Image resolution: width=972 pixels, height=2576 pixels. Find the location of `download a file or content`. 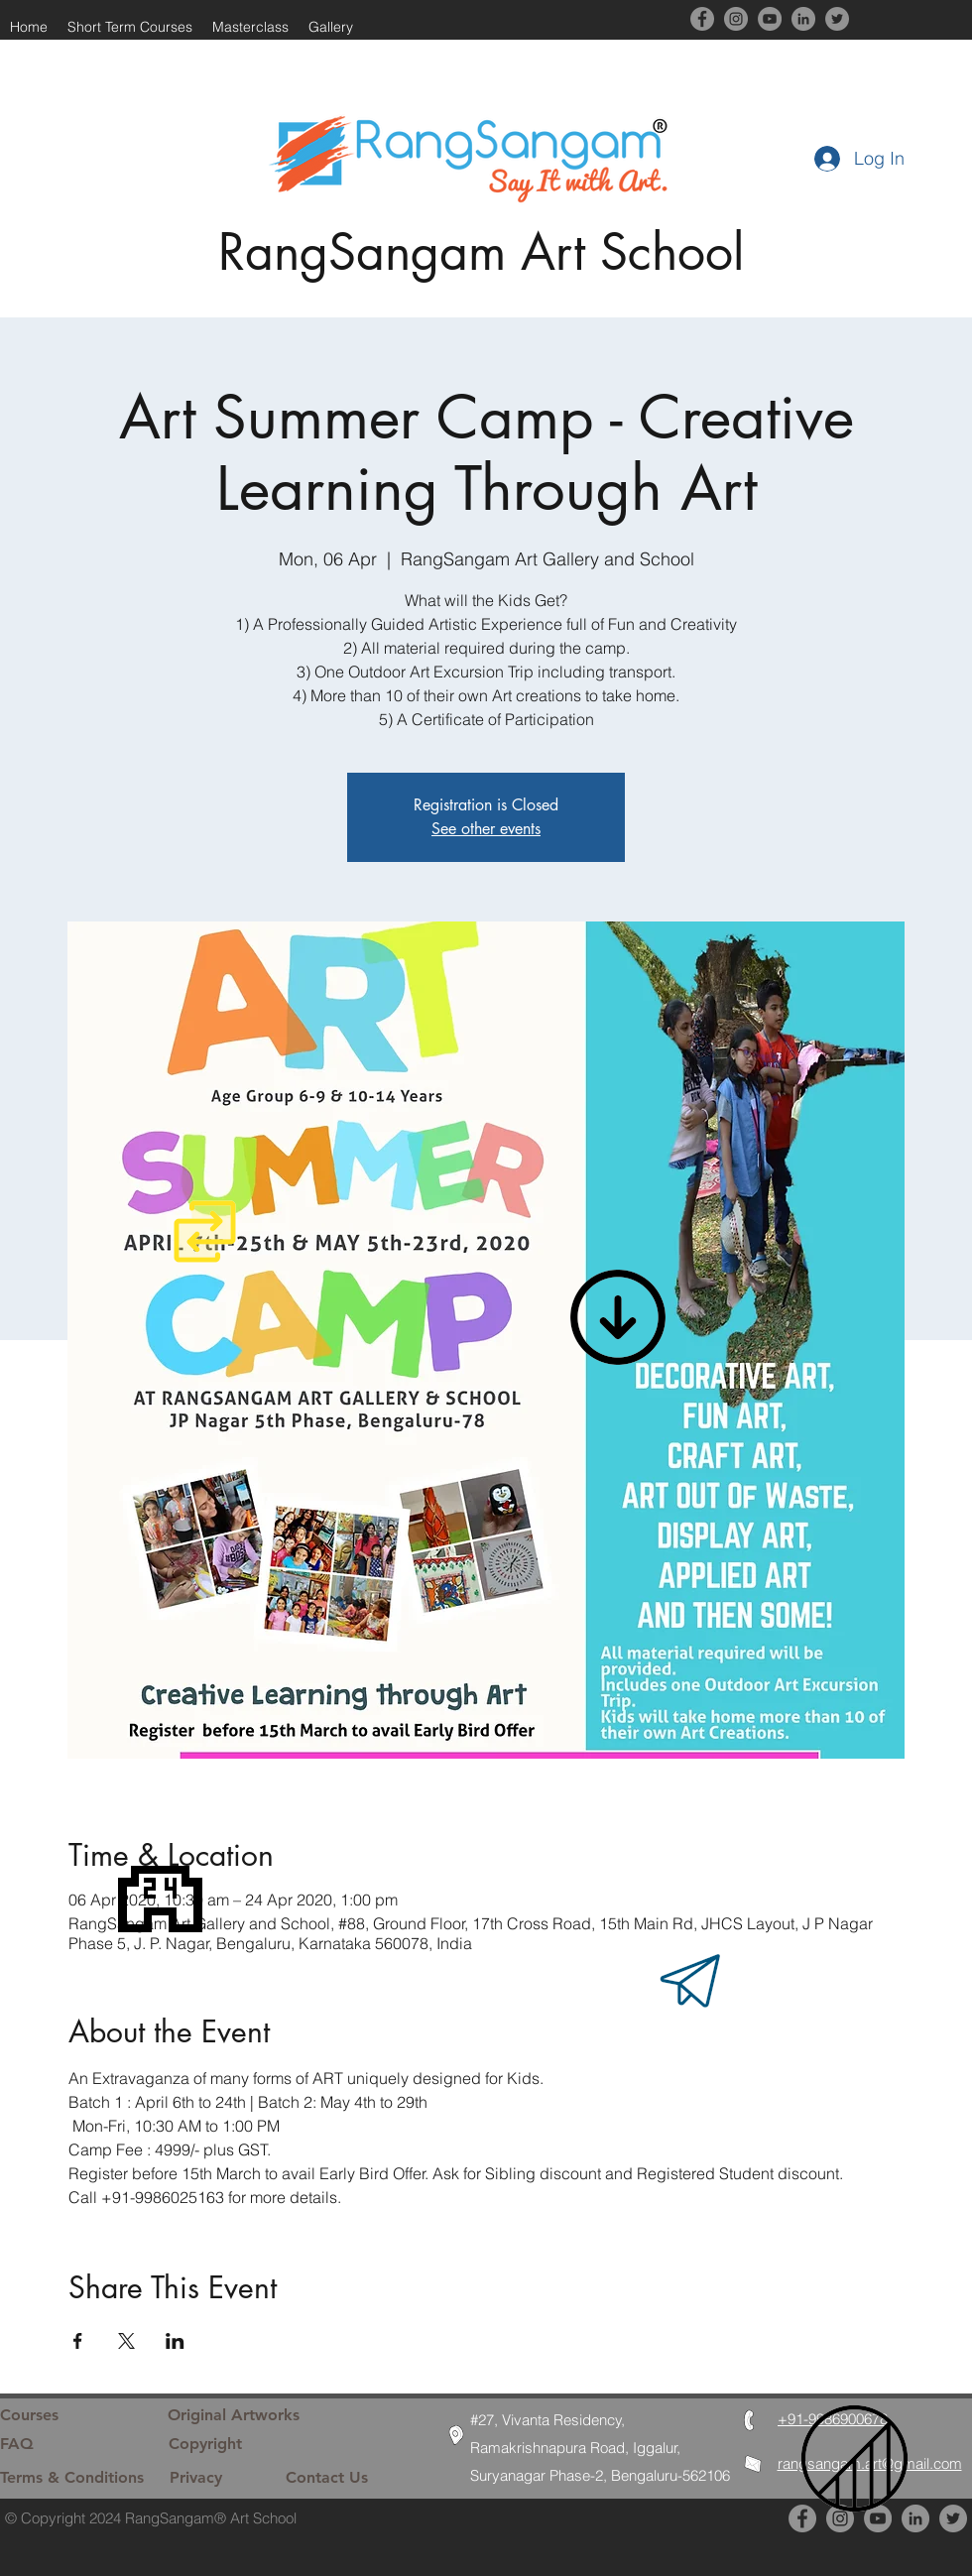

download a file or content is located at coordinates (618, 1317).